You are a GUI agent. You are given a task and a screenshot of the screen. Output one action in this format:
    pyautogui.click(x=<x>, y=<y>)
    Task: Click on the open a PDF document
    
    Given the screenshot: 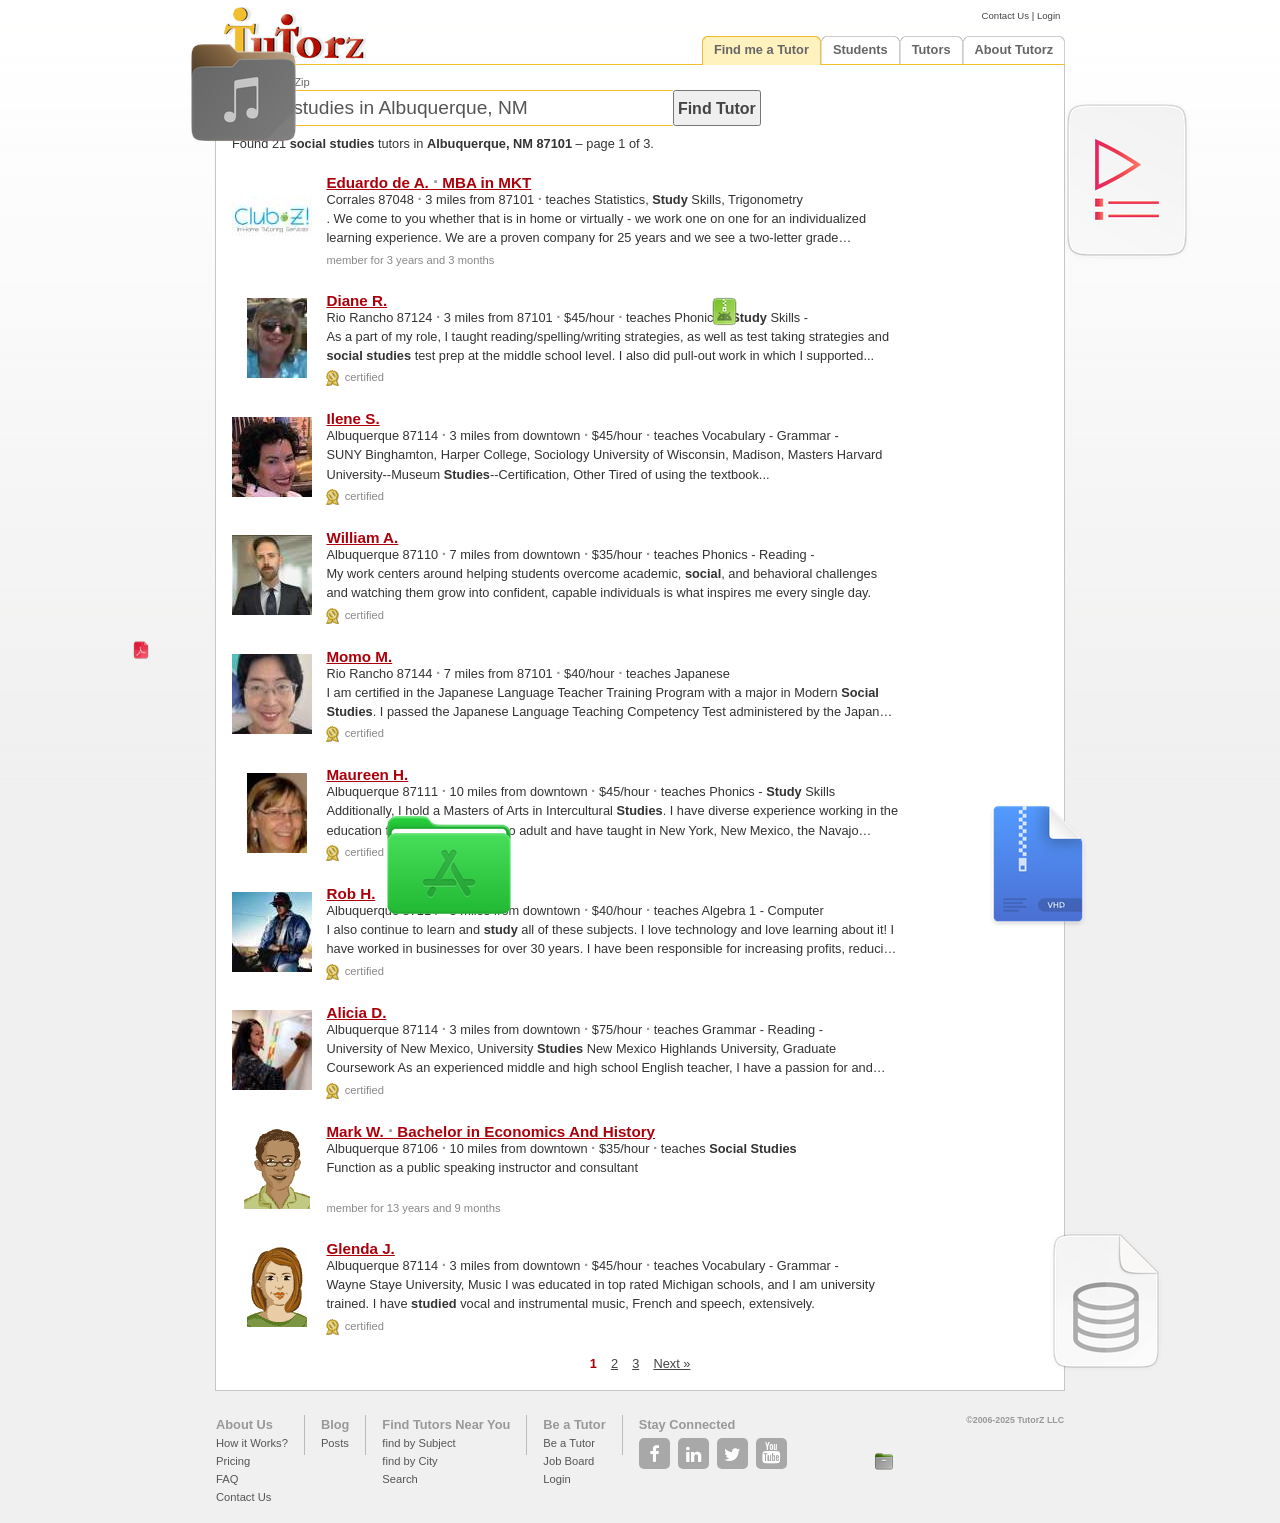 What is the action you would take?
    pyautogui.click(x=141, y=650)
    